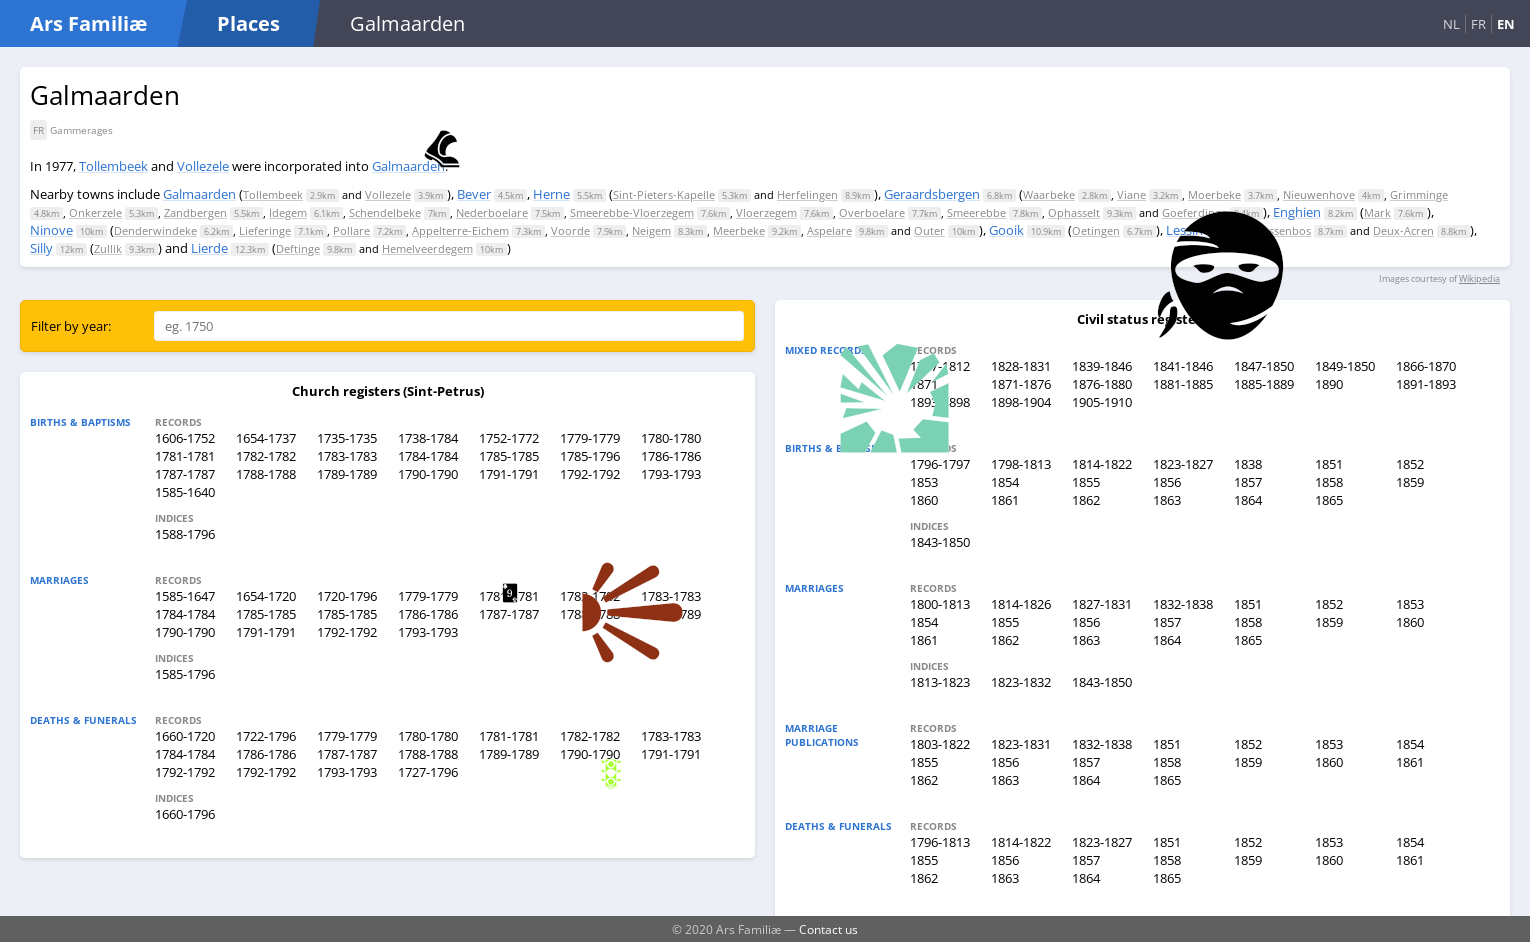 Image resolution: width=1530 pixels, height=942 pixels. Describe the element at coordinates (442, 149) in the screenshot. I see `access walking or hiking activity tracking` at that location.